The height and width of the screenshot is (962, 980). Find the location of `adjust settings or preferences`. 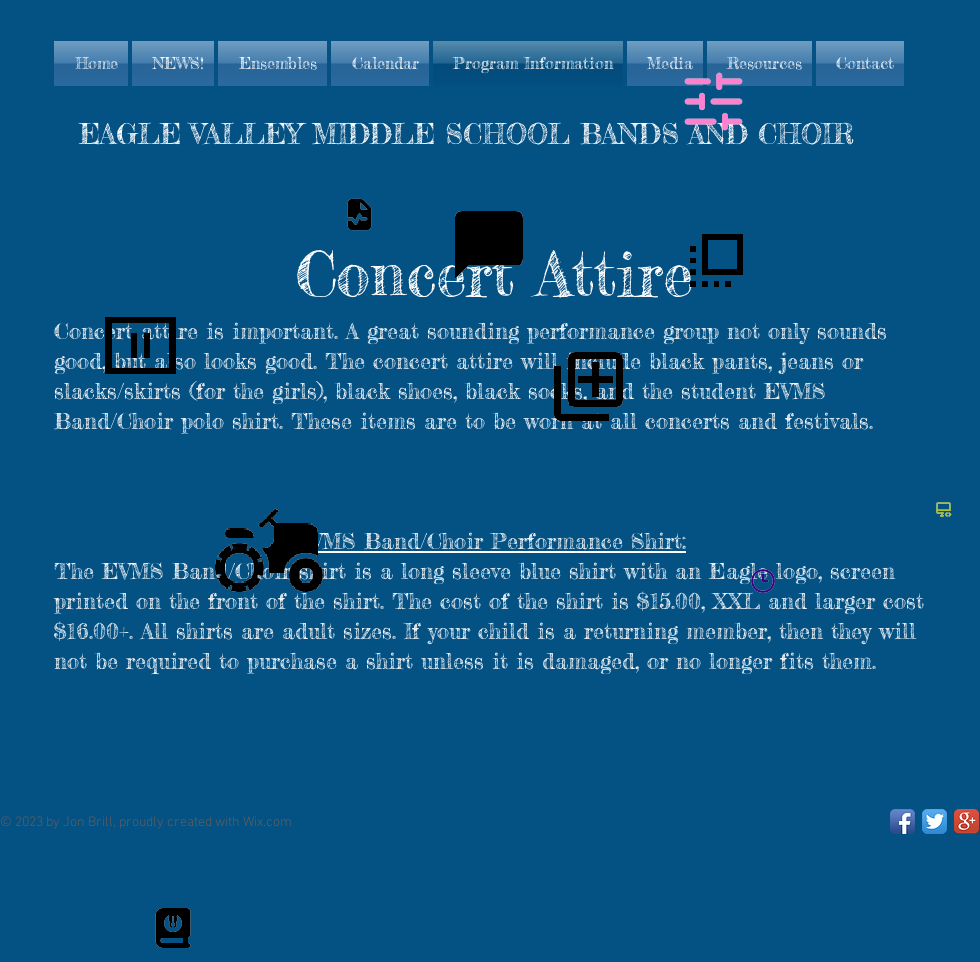

adjust settings or preferences is located at coordinates (713, 101).